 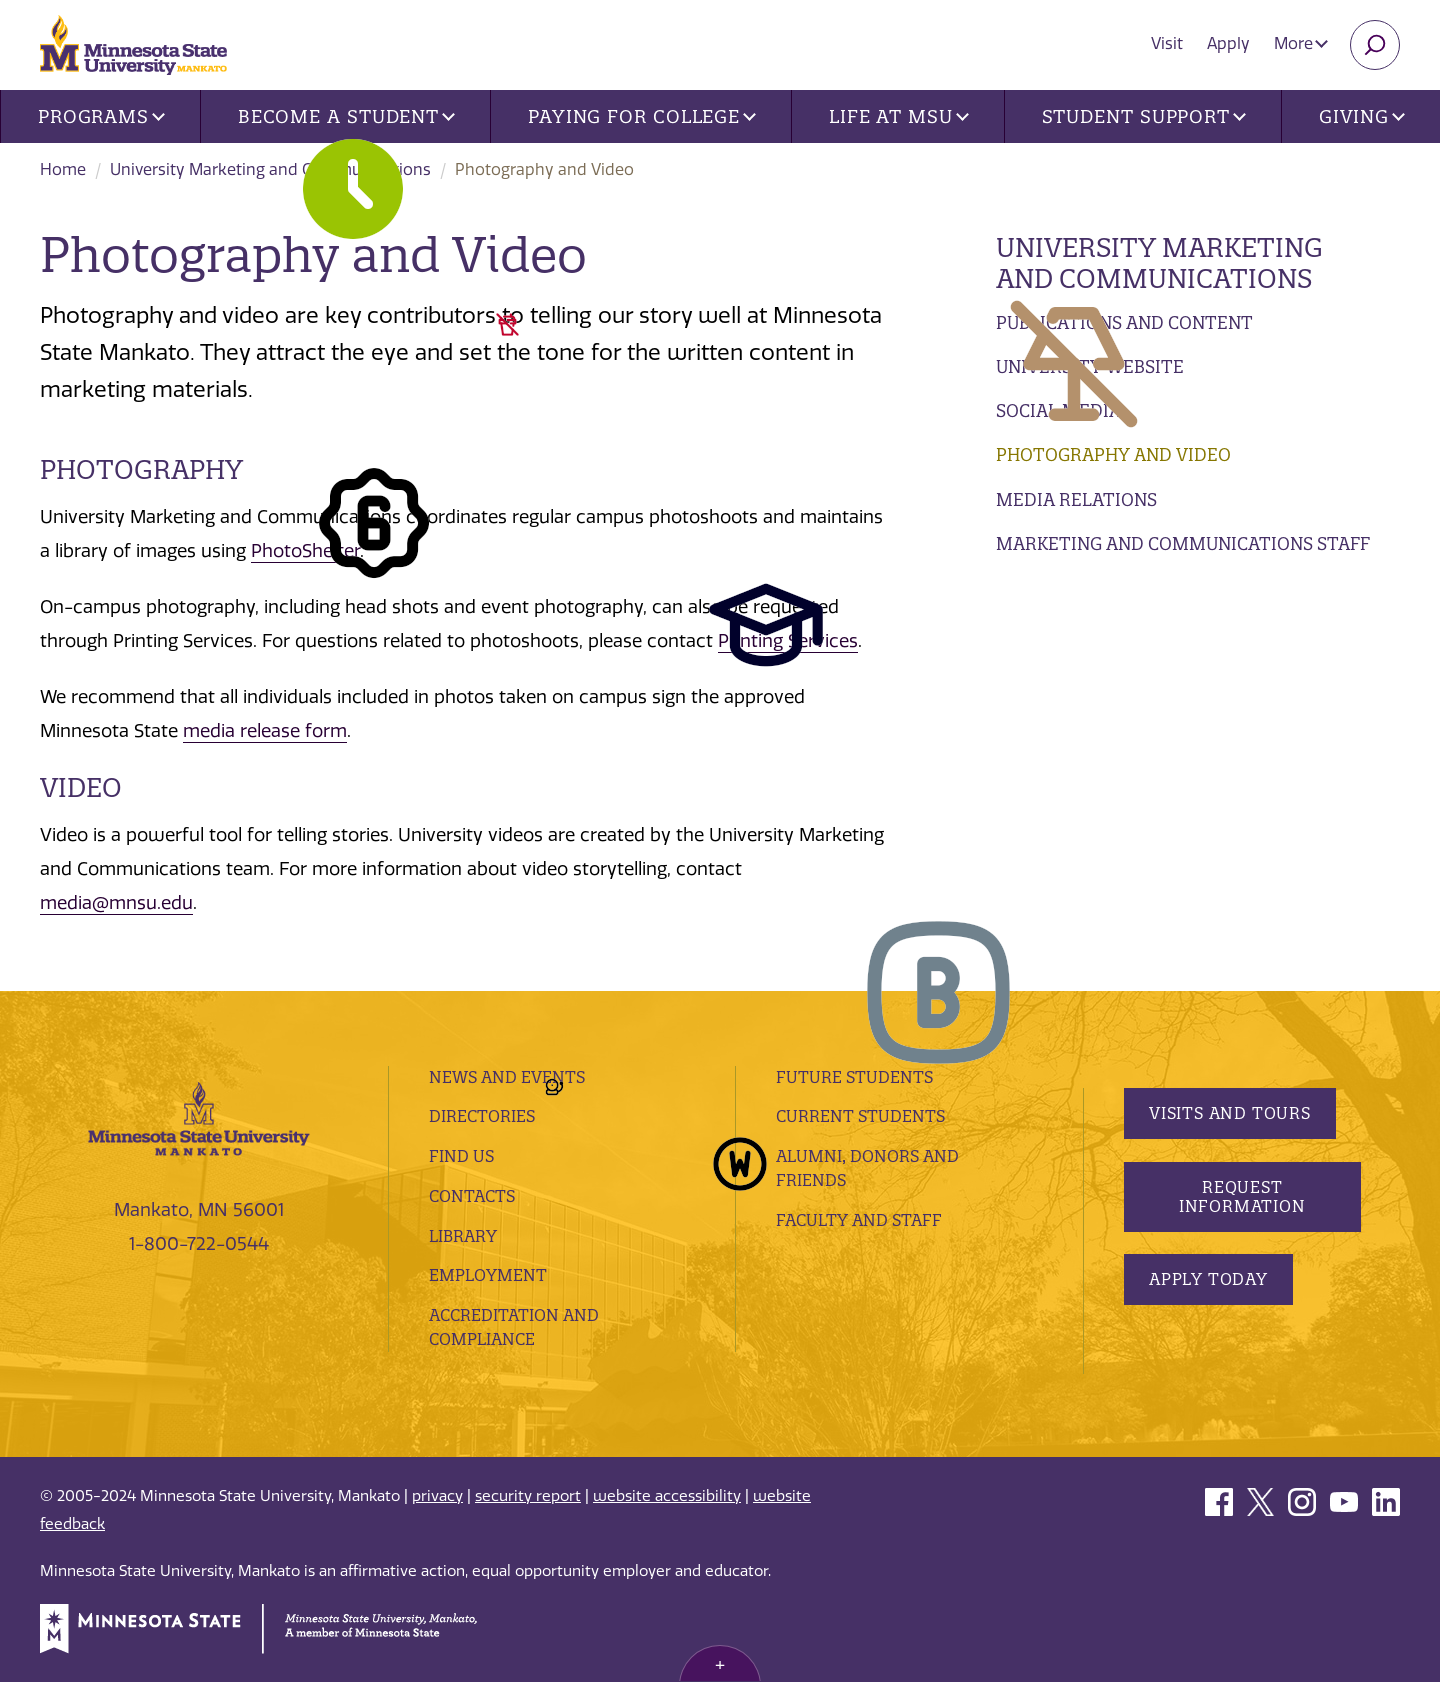 What do you see at coordinates (554, 1087) in the screenshot?
I see `school bell or class alarm notification` at bounding box center [554, 1087].